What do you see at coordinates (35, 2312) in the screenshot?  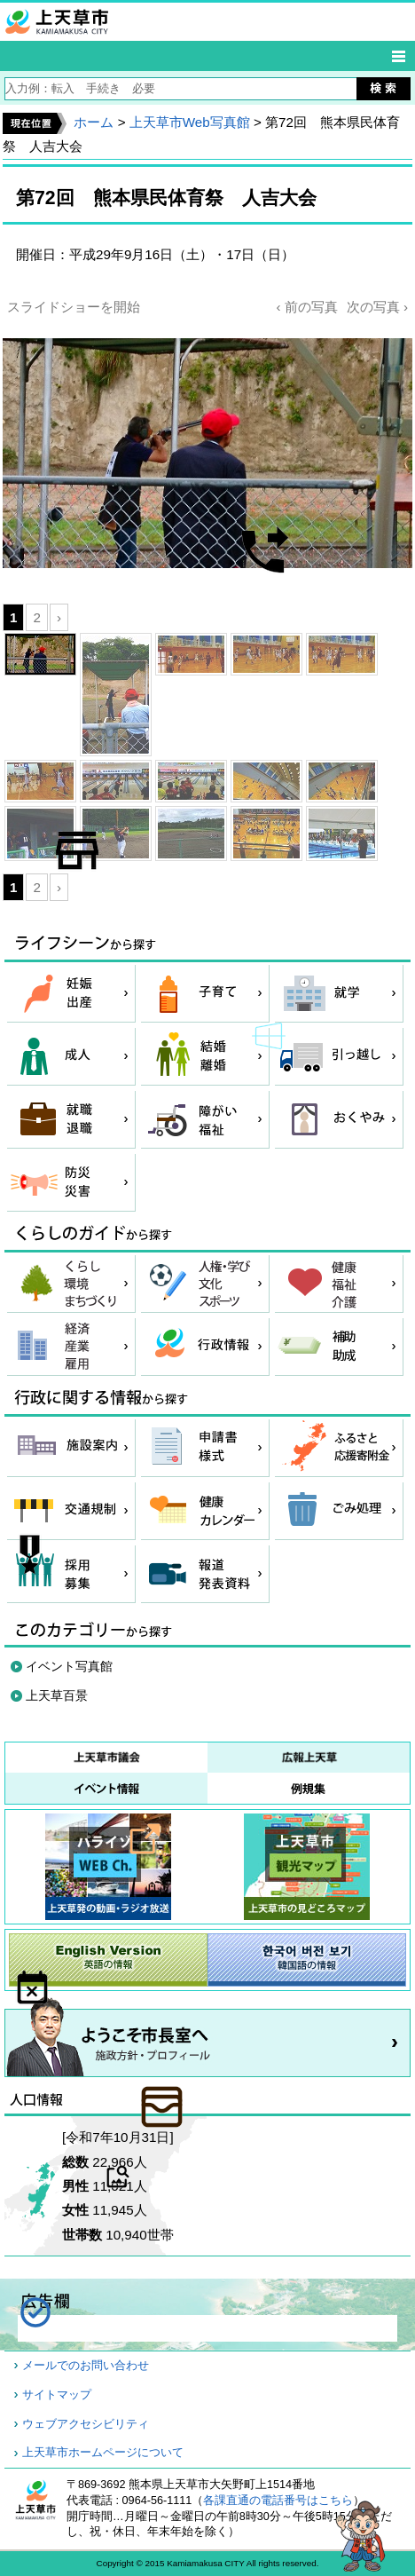 I see `confirms a successful action or completion` at bounding box center [35, 2312].